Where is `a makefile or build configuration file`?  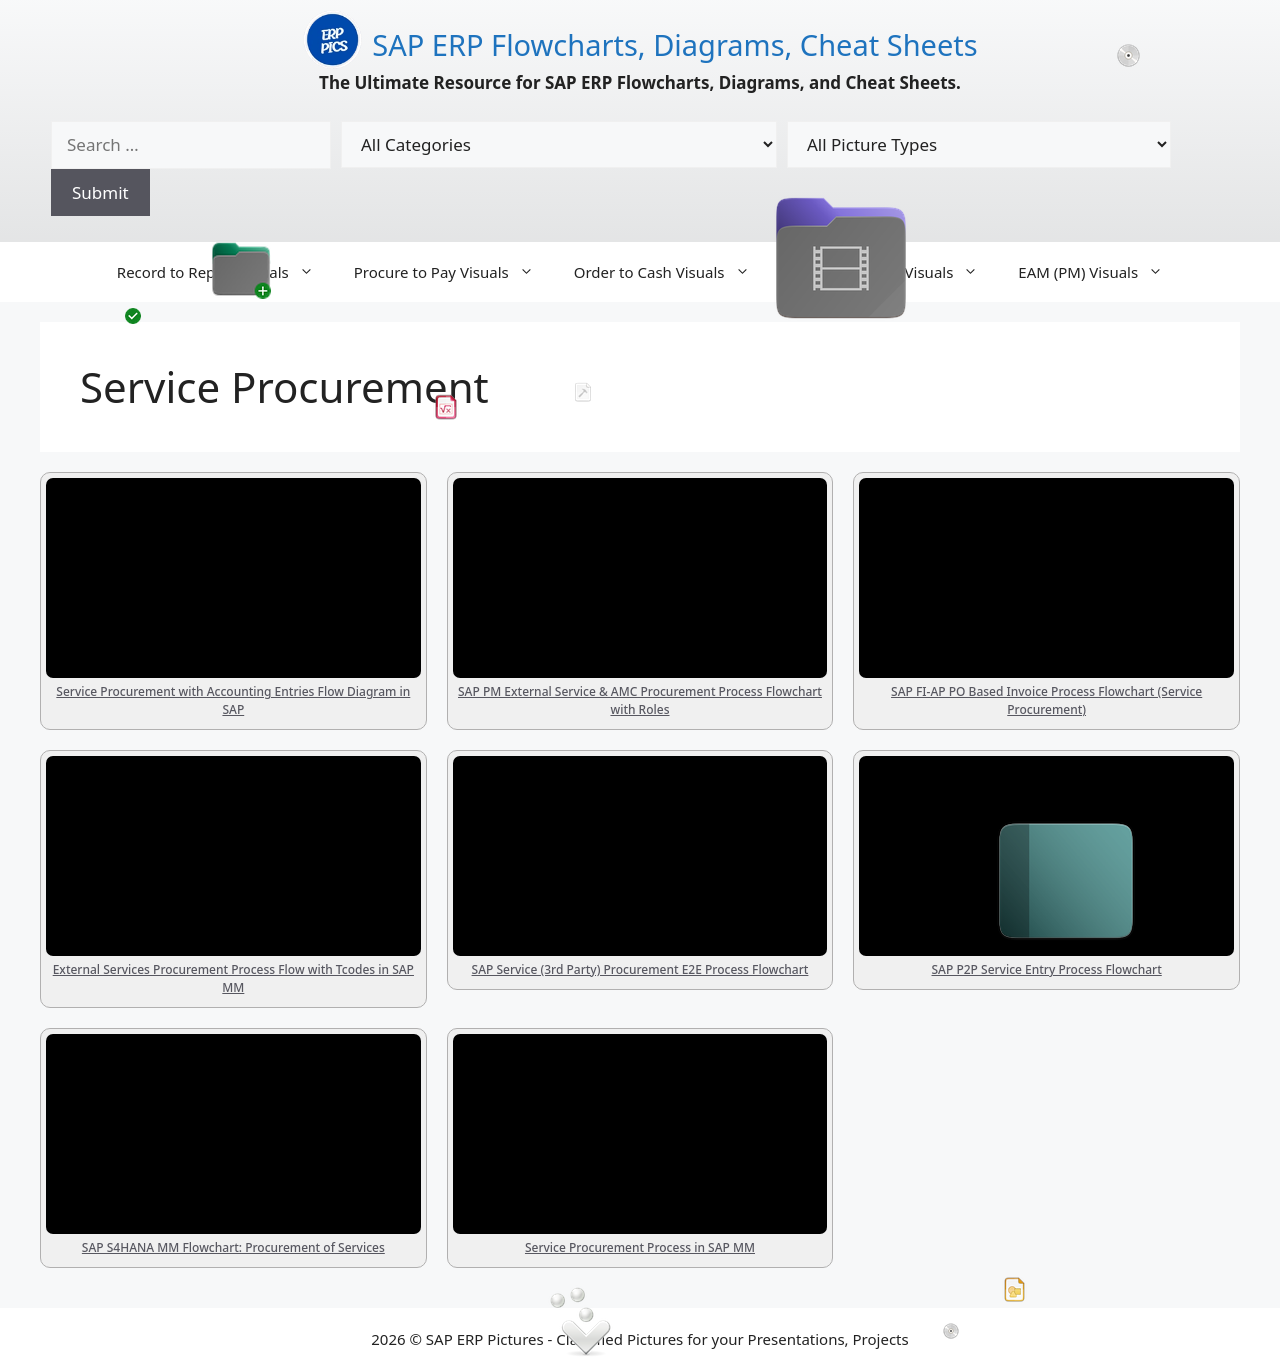
a makefile or build configuration file is located at coordinates (583, 392).